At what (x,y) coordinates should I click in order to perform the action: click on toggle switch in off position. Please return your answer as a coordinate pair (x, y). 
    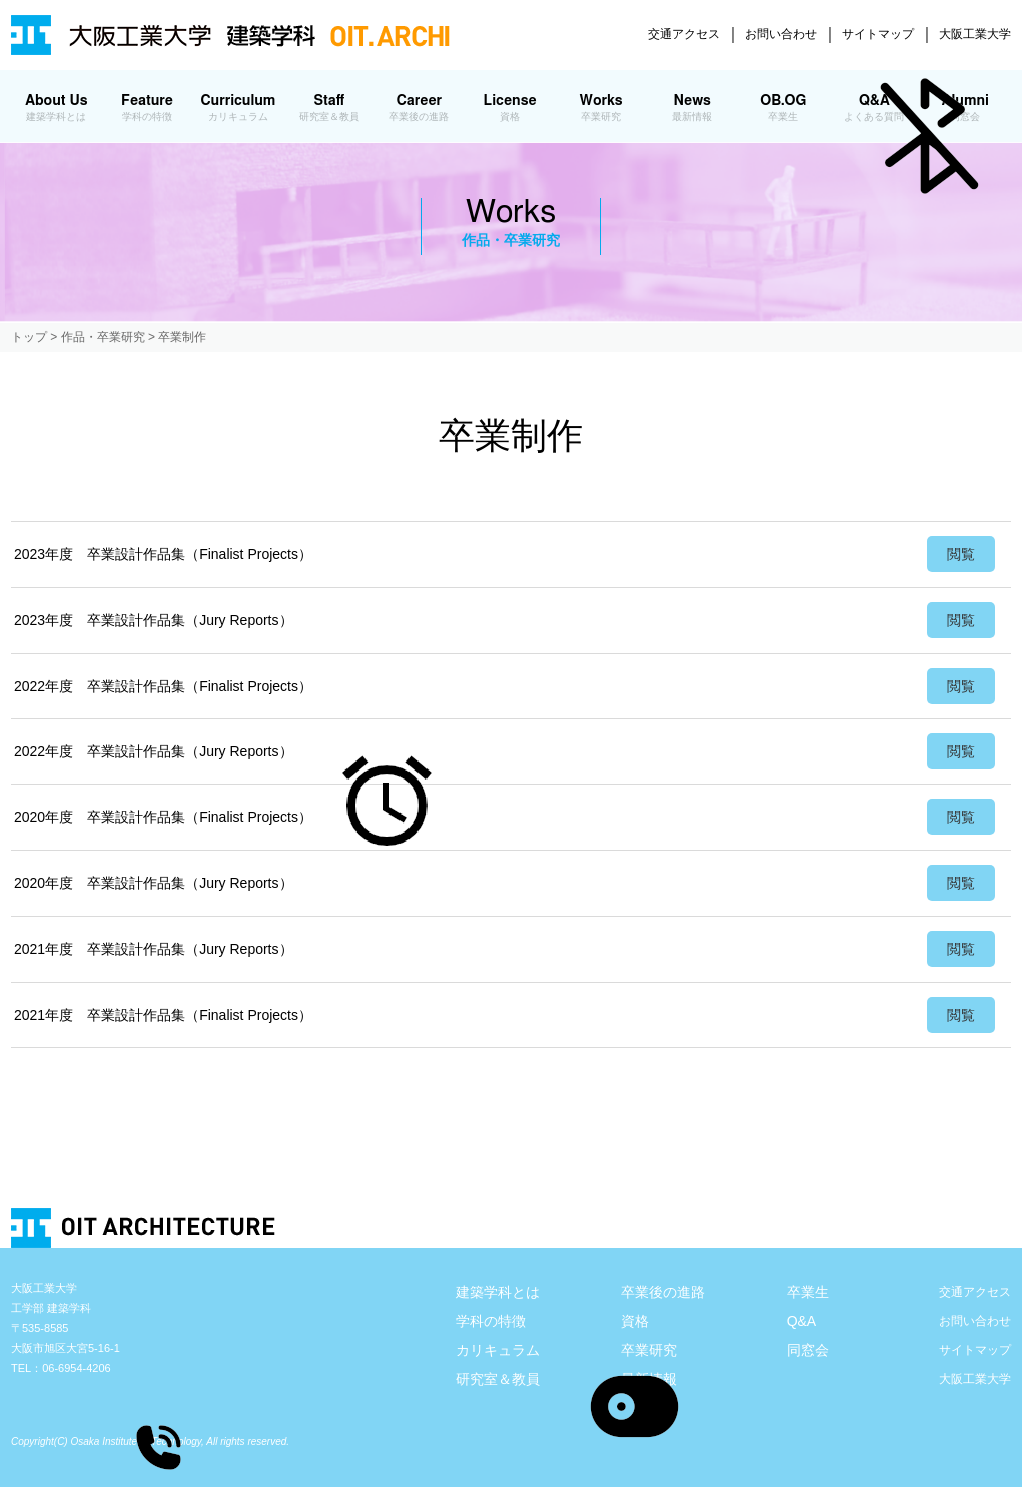
    Looking at the image, I should click on (634, 1406).